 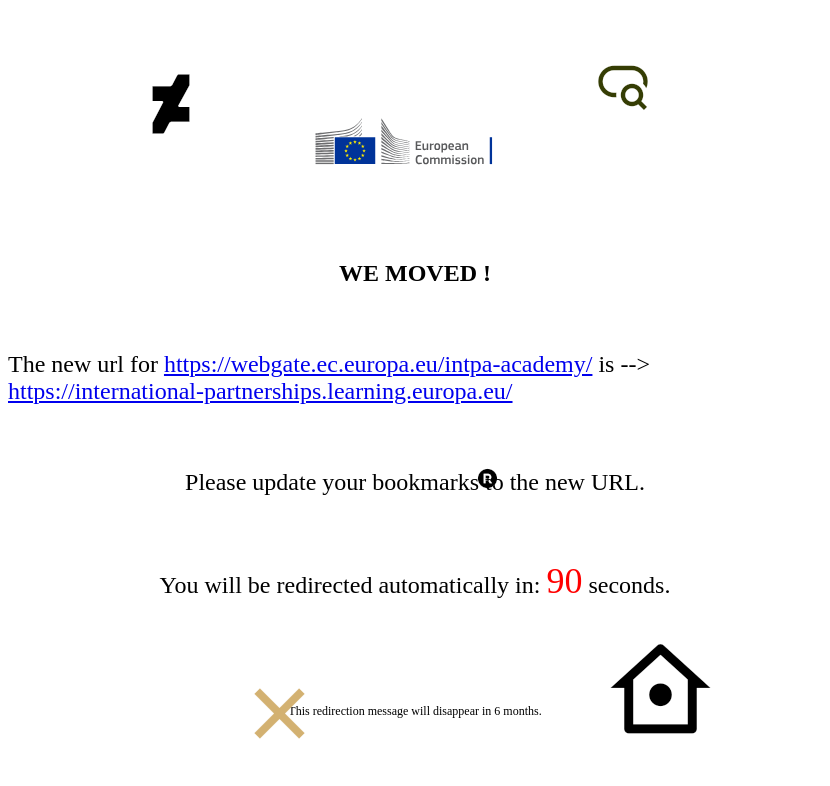 I want to click on navigate to home screen, so click(x=660, y=692).